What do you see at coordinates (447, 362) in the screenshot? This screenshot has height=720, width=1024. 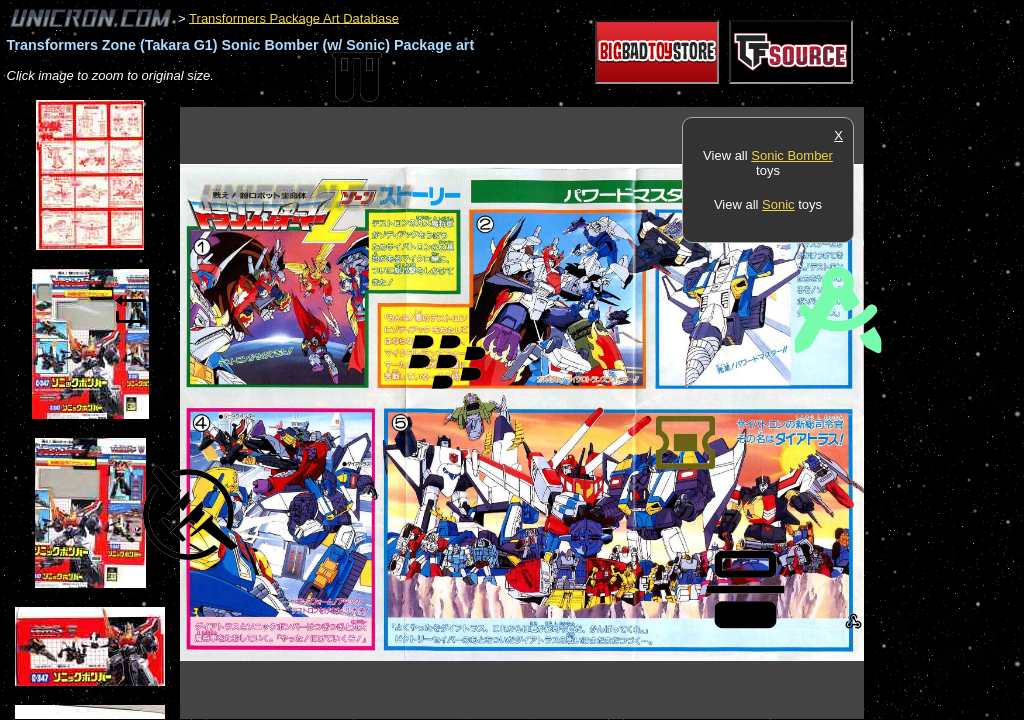 I see `blackberry brand logo` at bounding box center [447, 362].